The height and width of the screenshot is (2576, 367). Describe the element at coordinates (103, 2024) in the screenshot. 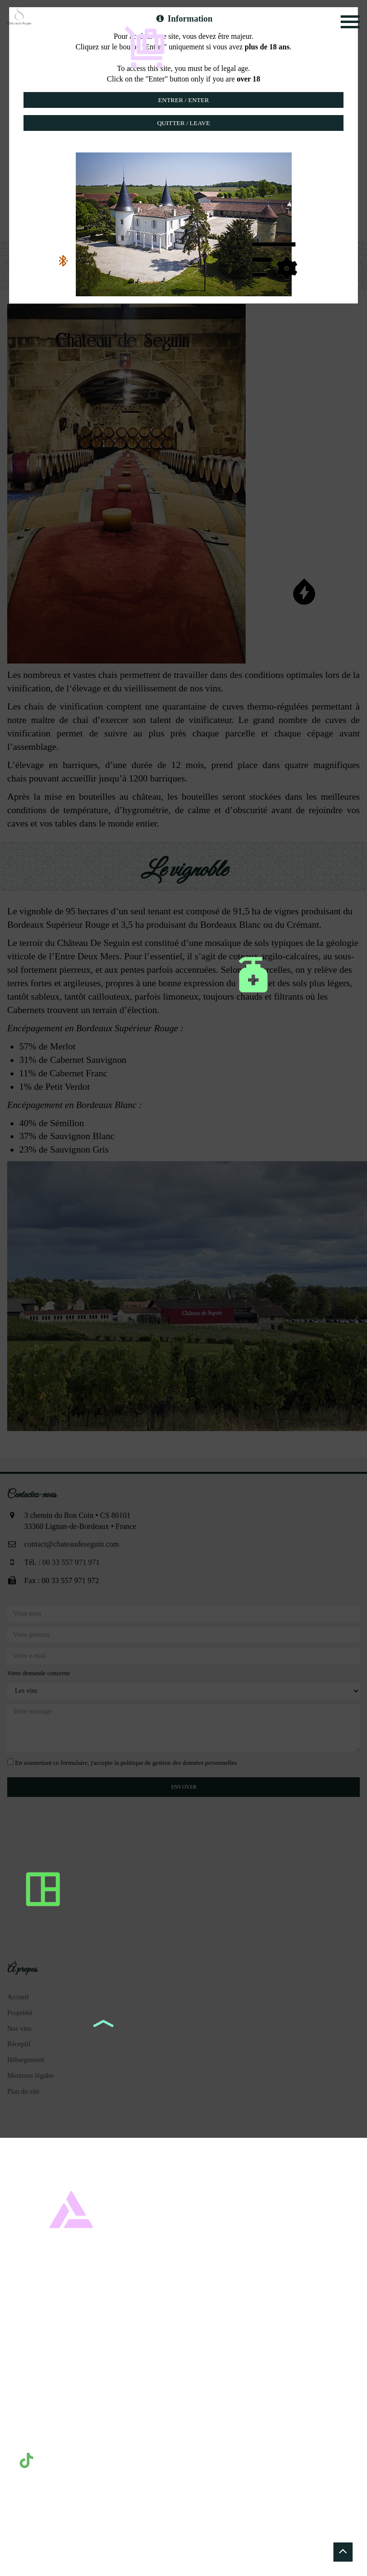

I see `scroll to top of page` at that location.